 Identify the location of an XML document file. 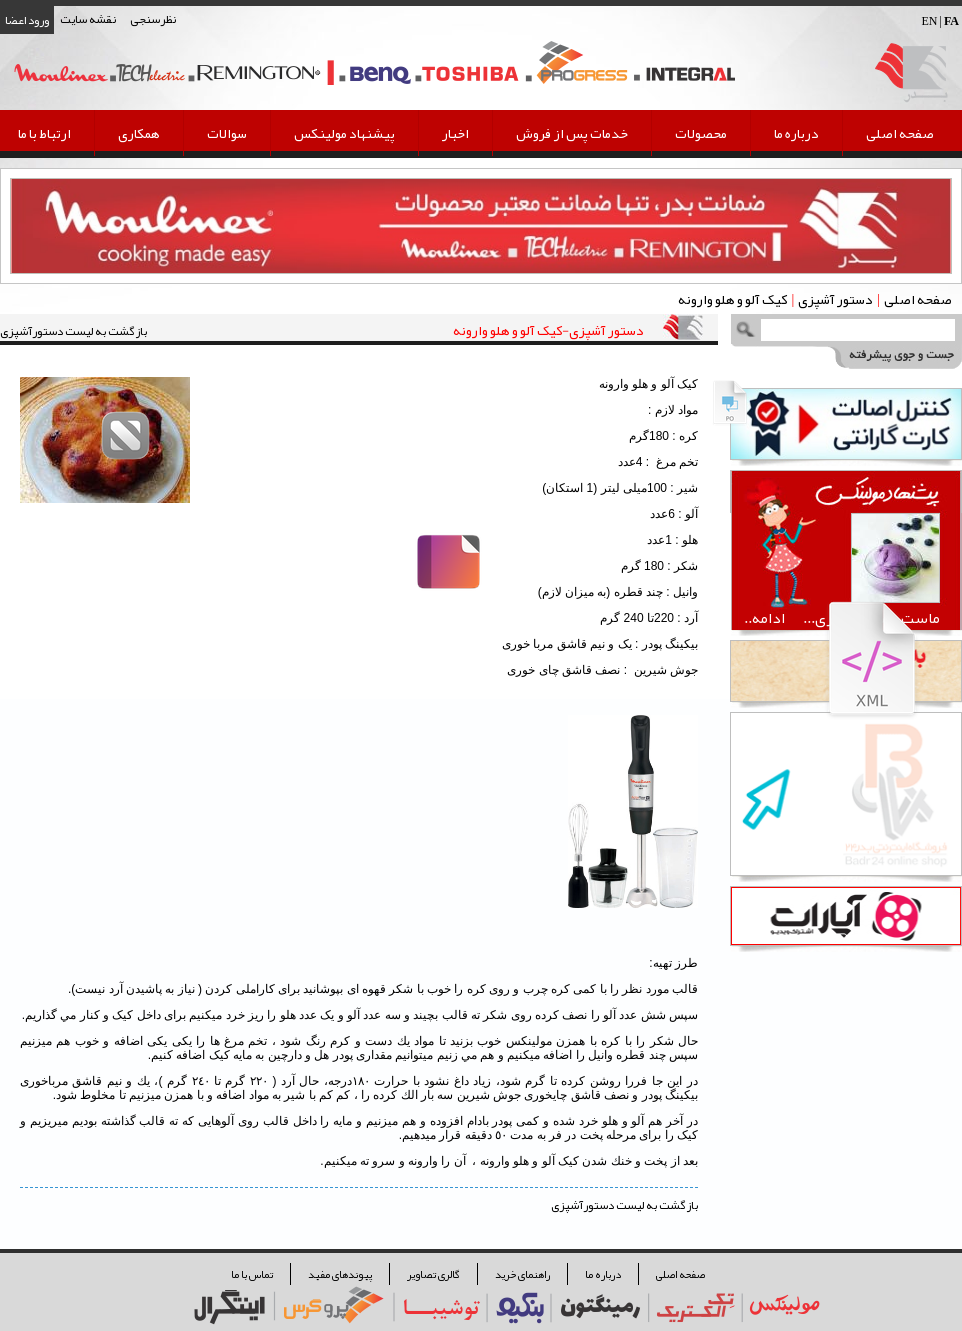
(872, 660).